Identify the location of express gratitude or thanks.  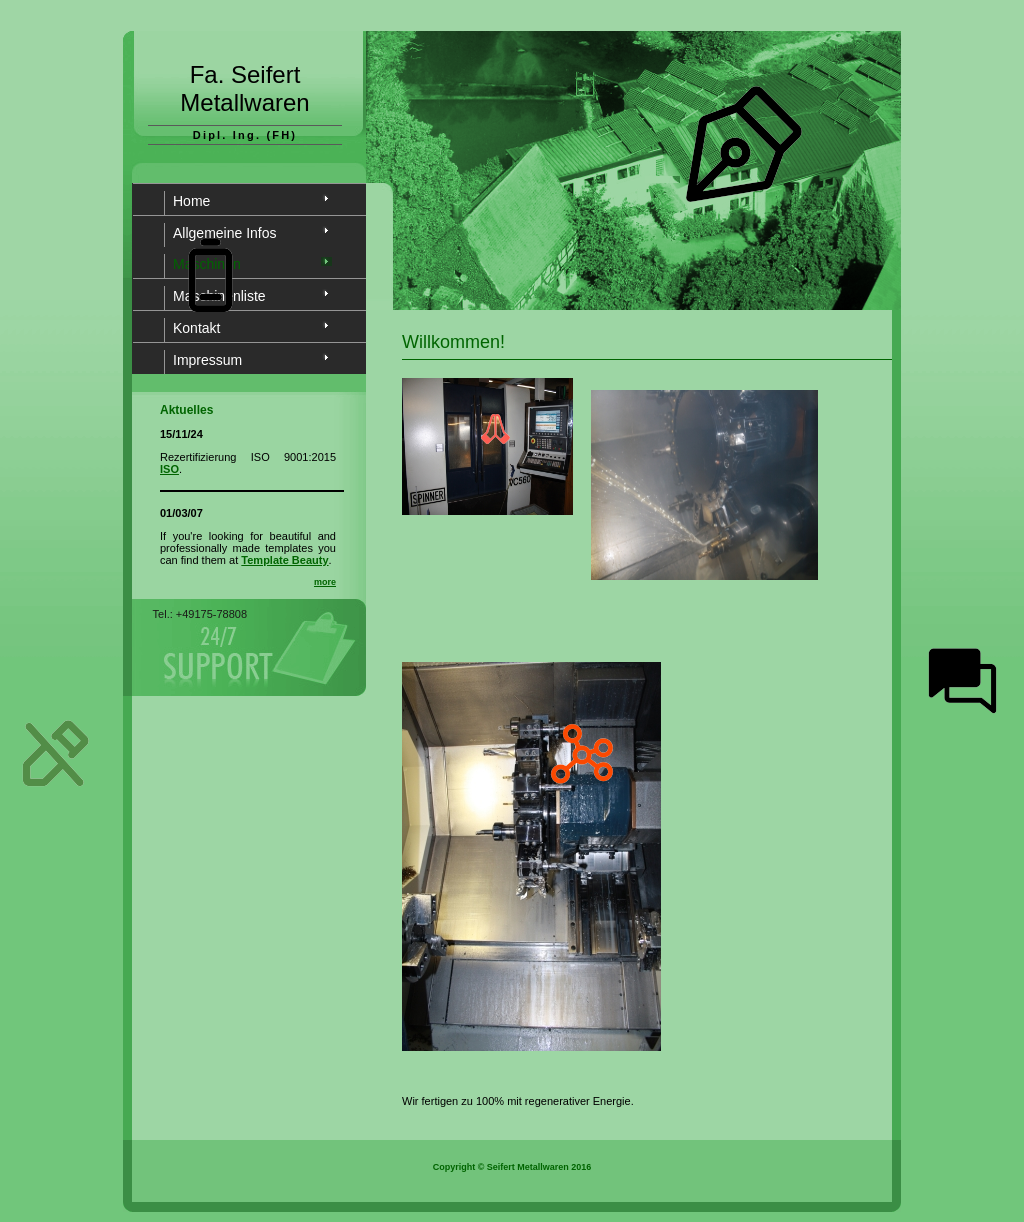
(495, 429).